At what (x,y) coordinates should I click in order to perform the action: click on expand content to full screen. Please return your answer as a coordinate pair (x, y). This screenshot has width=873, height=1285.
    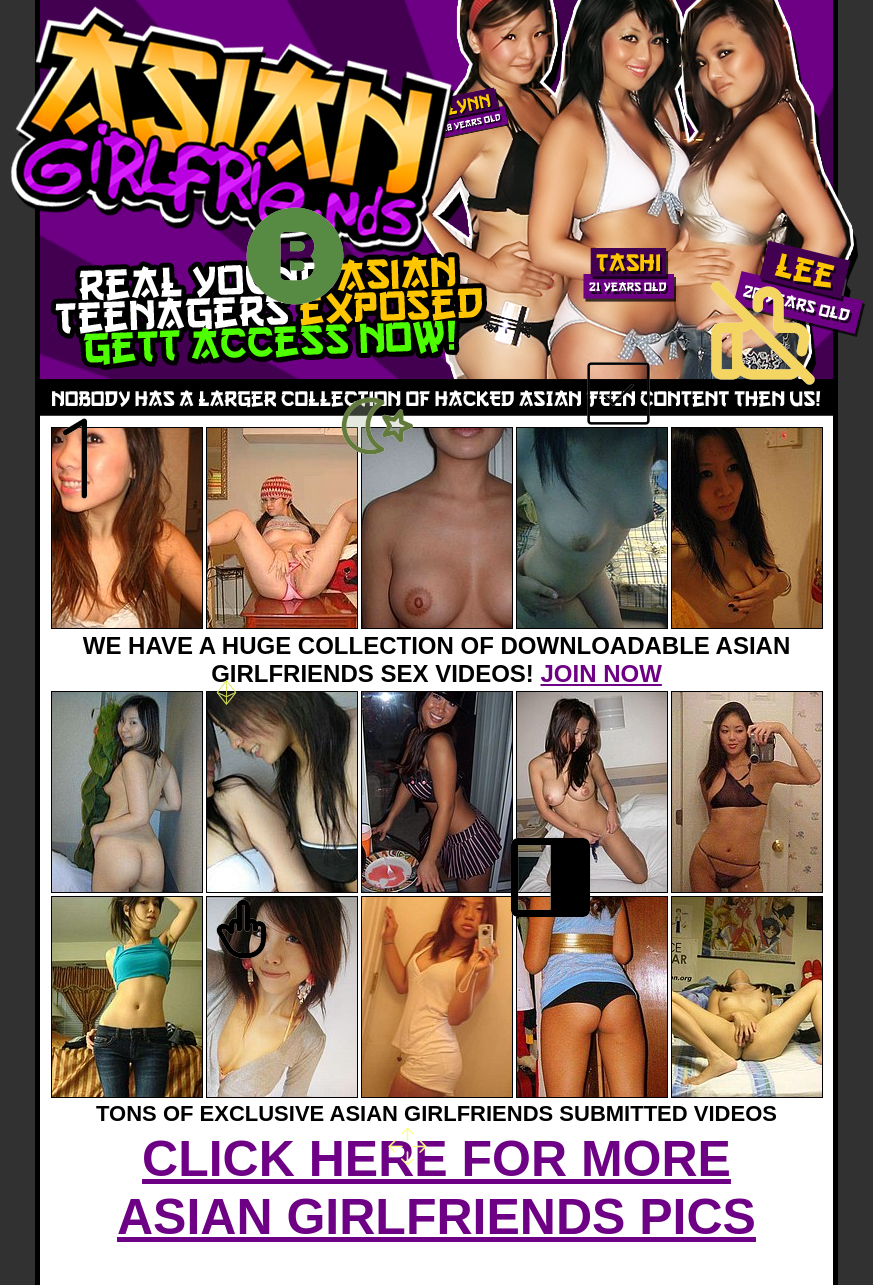
    Looking at the image, I should click on (407, 1146).